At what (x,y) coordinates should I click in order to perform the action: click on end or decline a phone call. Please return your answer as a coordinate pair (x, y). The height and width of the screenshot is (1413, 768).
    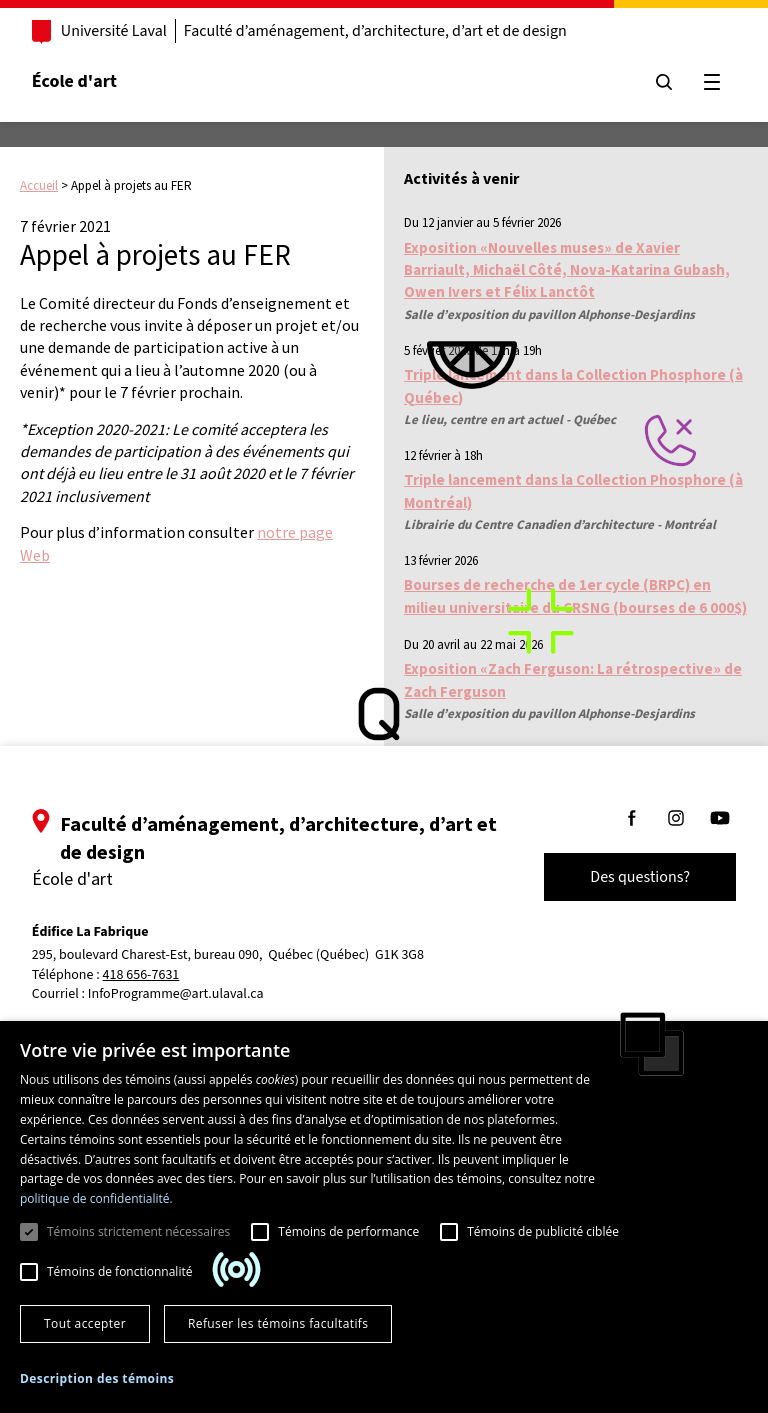
    Looking at the image, I should click on (671, 439).